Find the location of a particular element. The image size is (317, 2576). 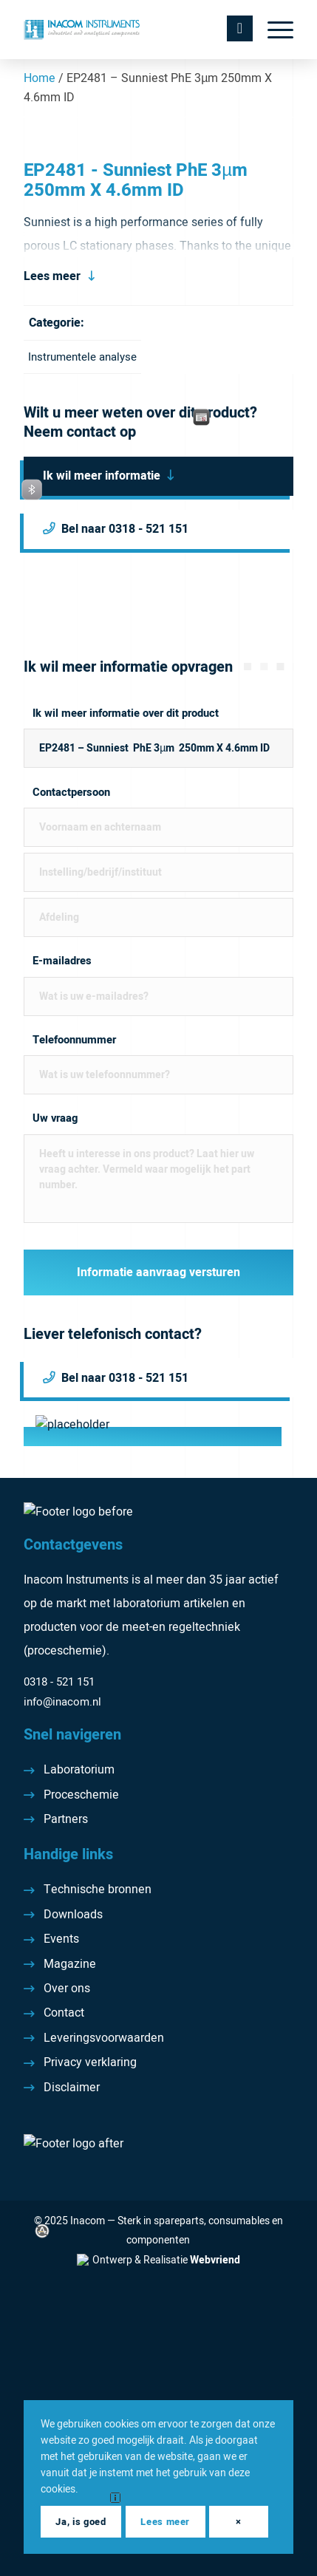

view system information or details is located at coordinates (115, 2498).